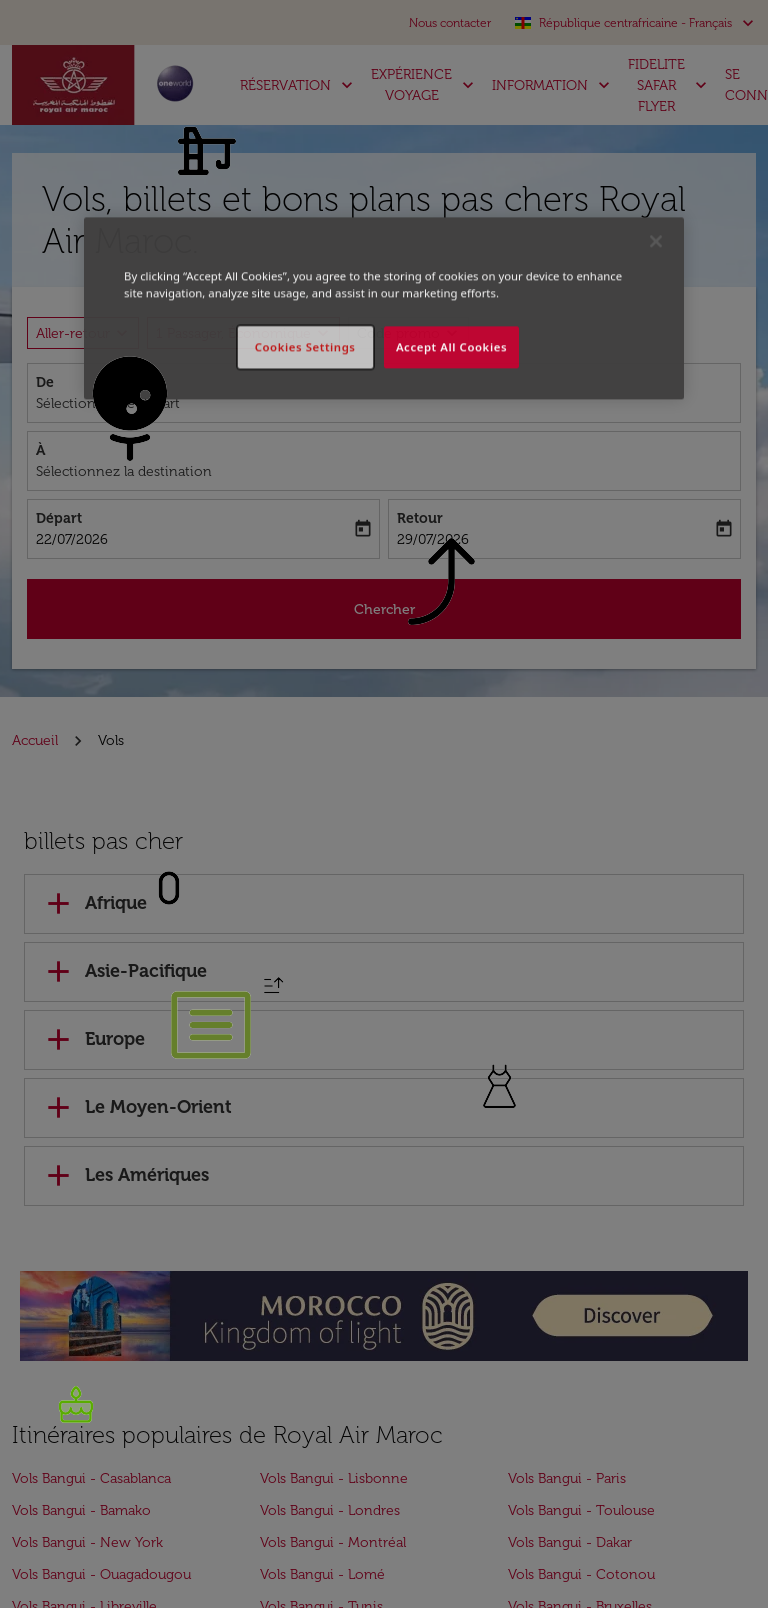 The height and width of the screenshot is (1608, 768). What do you see at coordinates (273, 986) in the screenshot?
I see `sort items in descending order` at bounding box center [273, 986].